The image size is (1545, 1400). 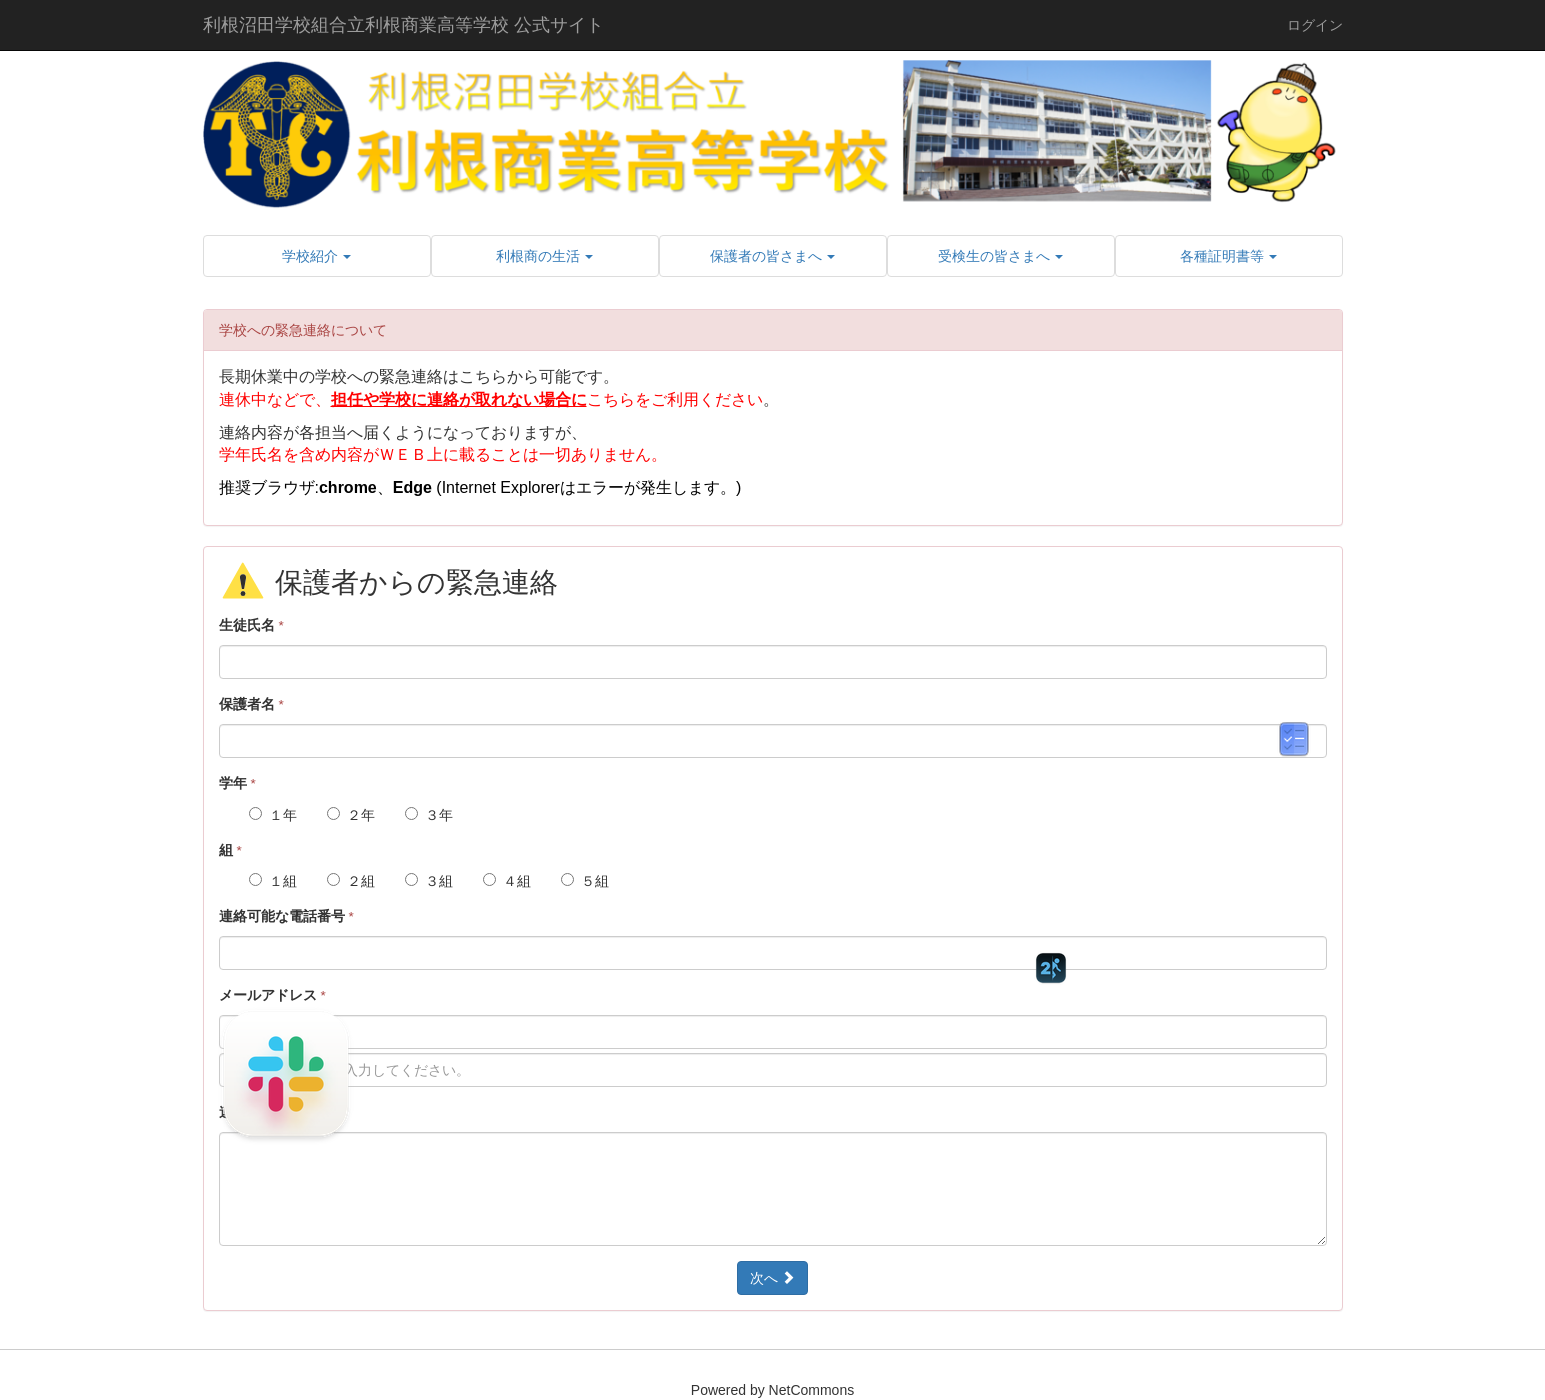 What do you see at coordinates (1294, 739) in the screenshot?
I see `open your bookmarks or saved items app` at bounding box center [1294, 739].